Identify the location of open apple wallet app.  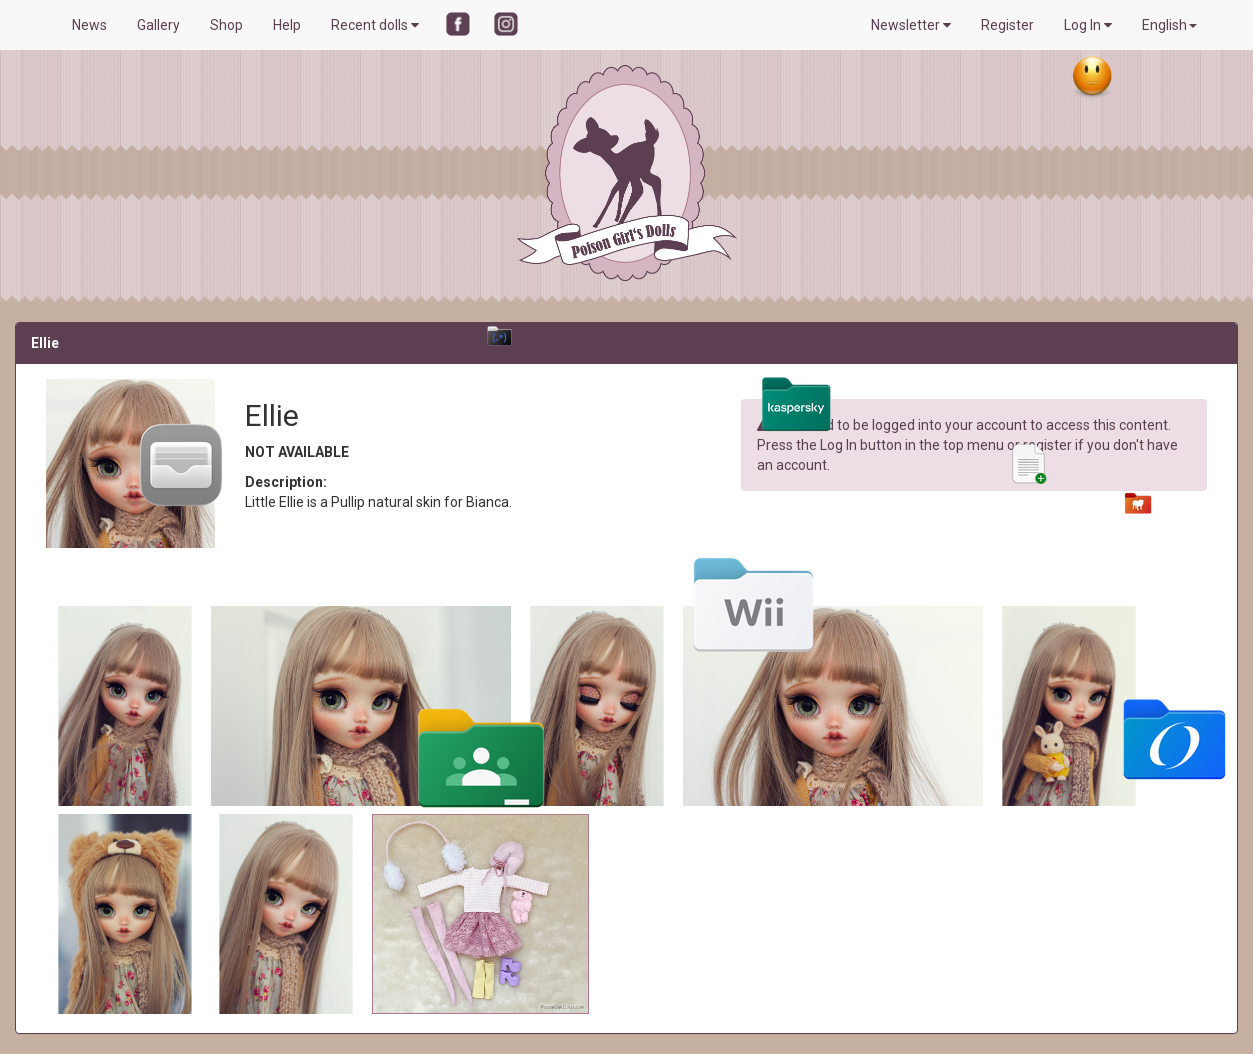
(181, 465).